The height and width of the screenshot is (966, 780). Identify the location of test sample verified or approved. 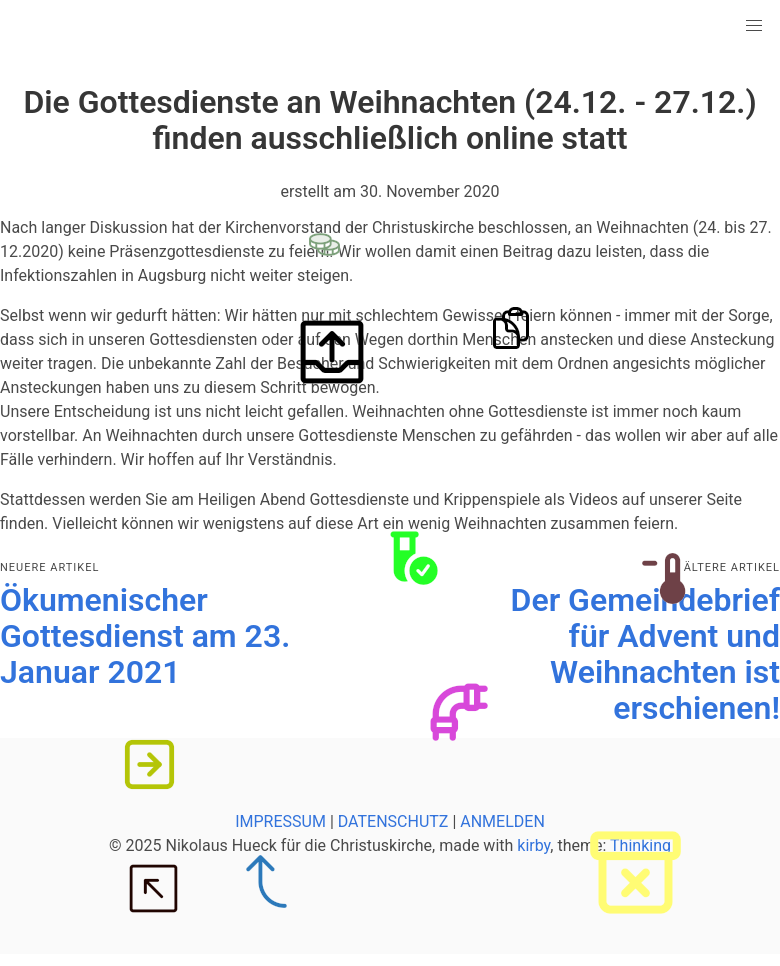
(412, 556).